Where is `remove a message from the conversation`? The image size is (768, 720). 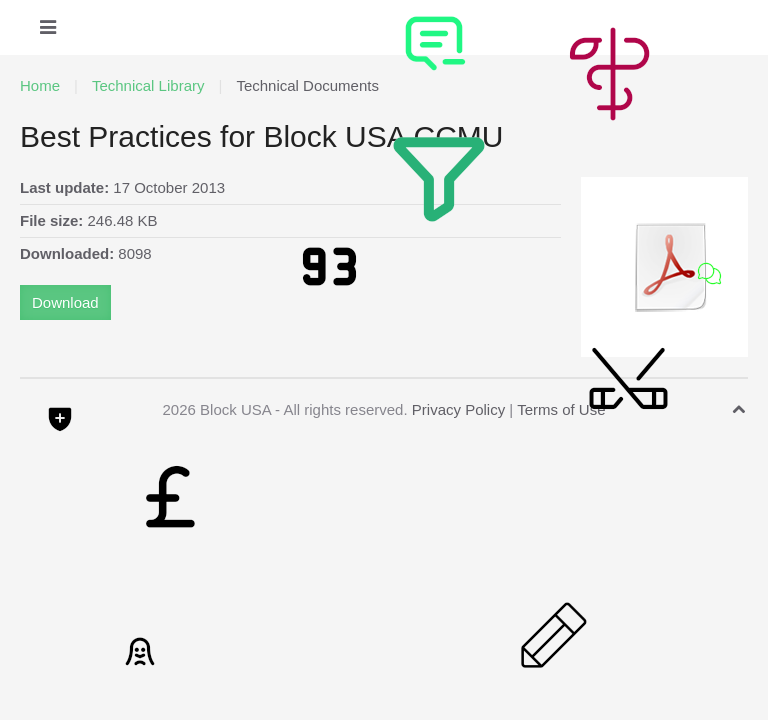
remove a message from the conversation is located at coordinates (434, 42).